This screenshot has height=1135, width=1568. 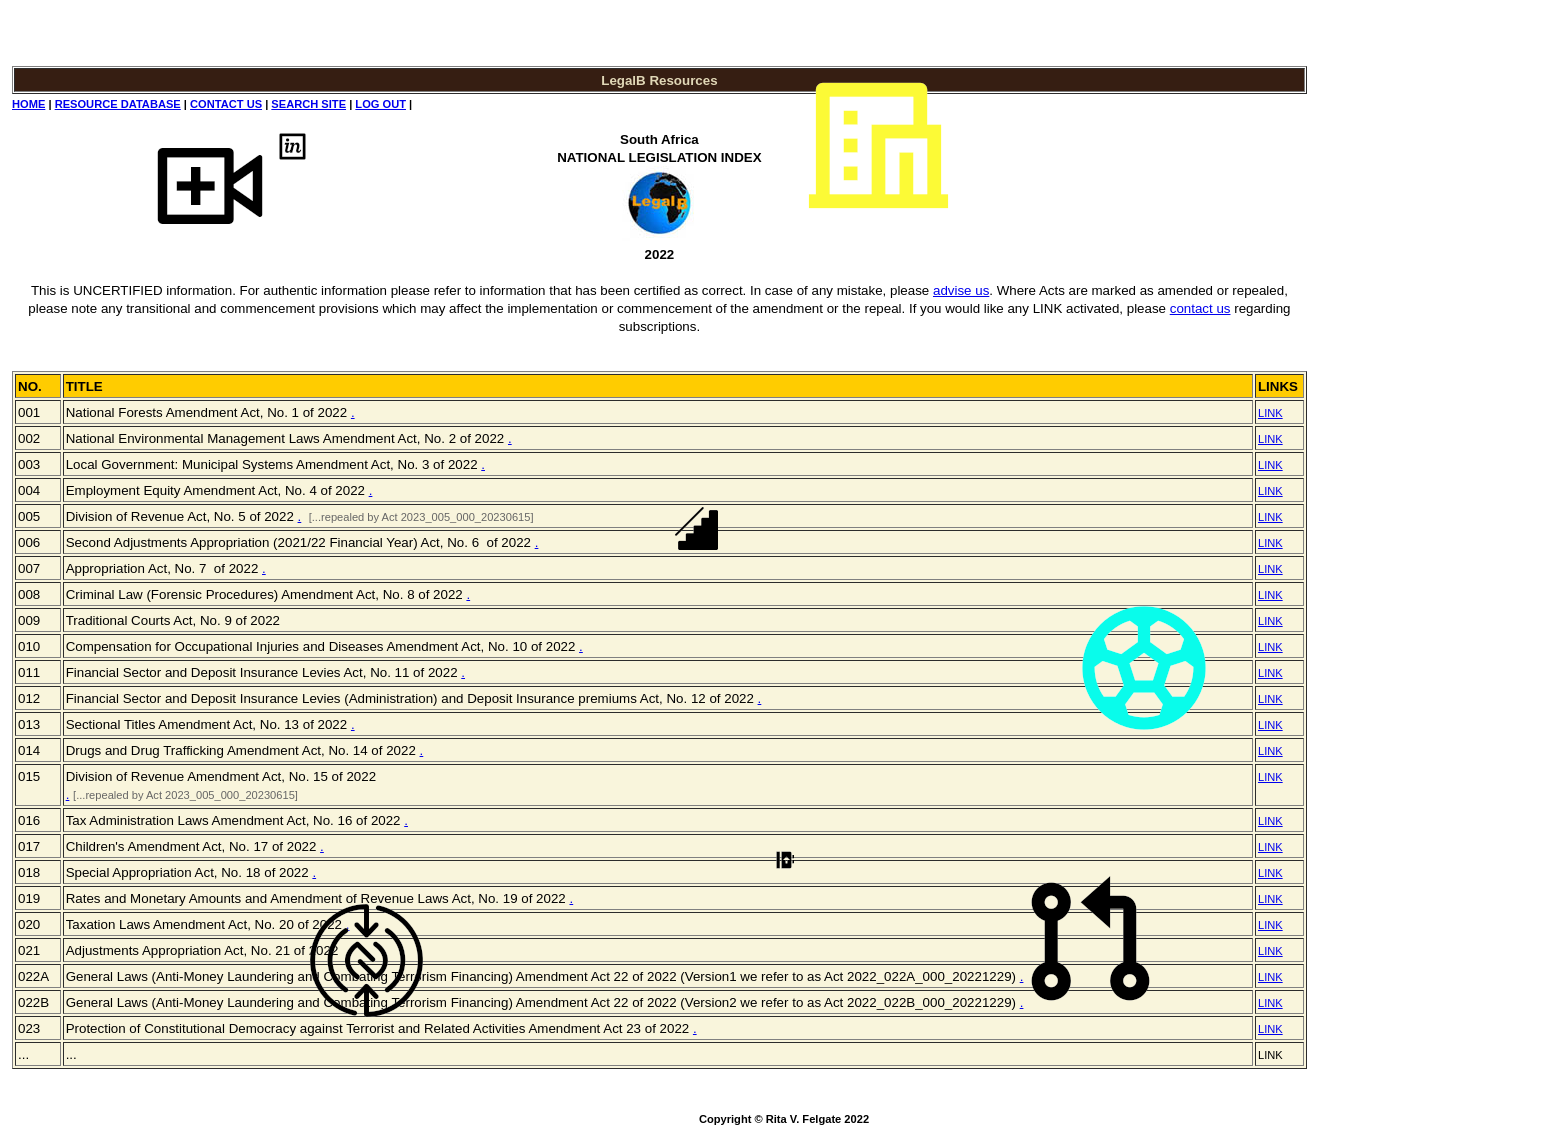 What do you see at coordinates (1144, 668) in the screenshot?
I see `access football or soccer content` at bounding box center [1144, 668].